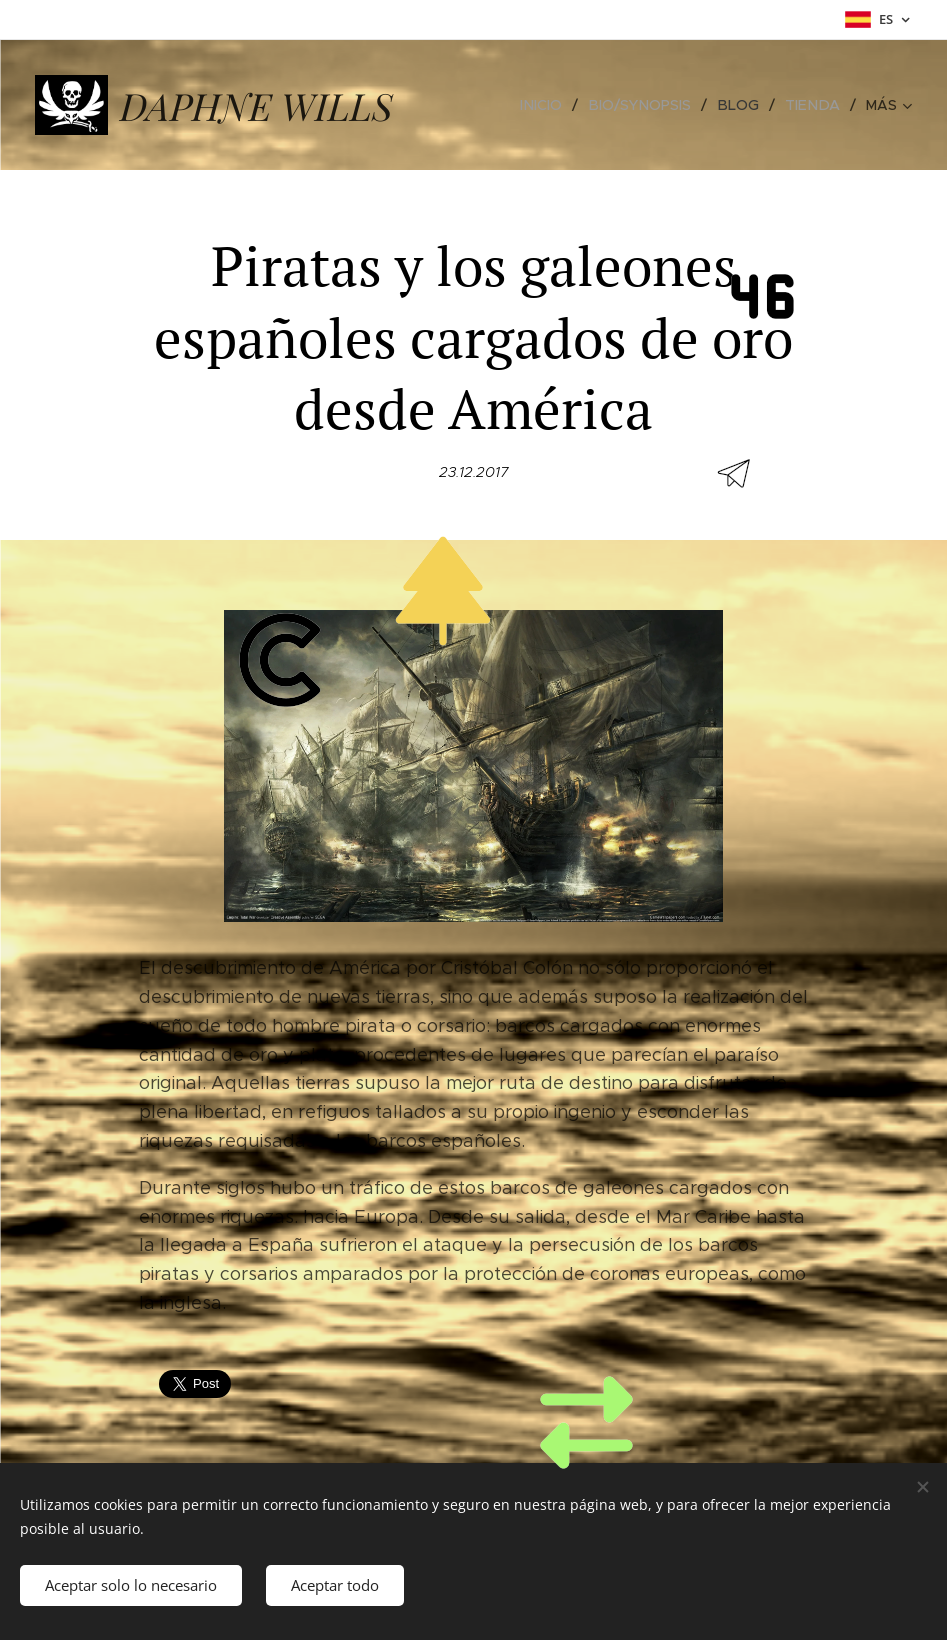  Describe the element at coordinates (586, 1422) in the screenshot. I see `swap or exchange items` at that location.